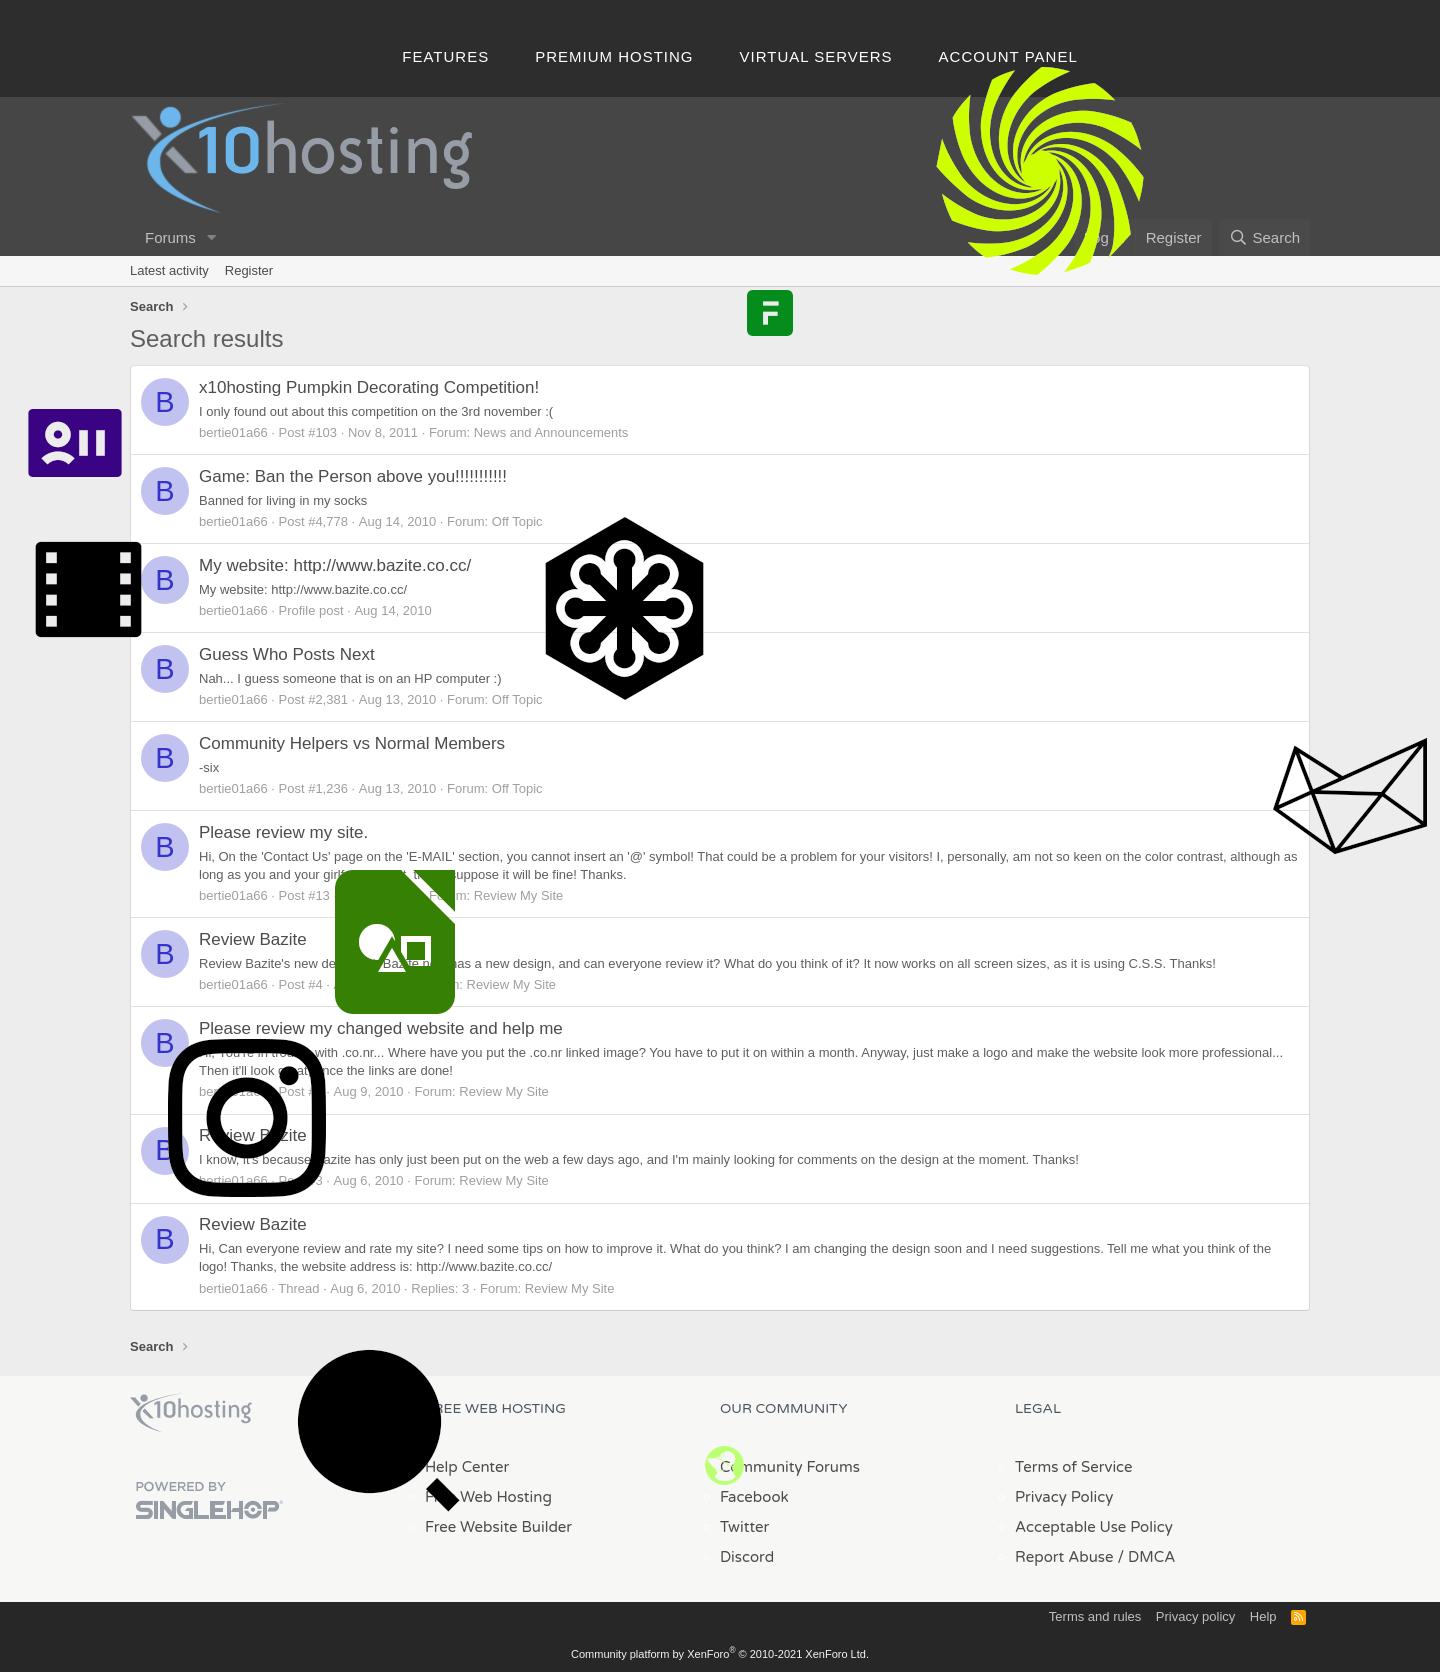 The height and width of the screenshot is (1672, 1440). What do you see at coordinates (770, 313) in the screenshot?
I see `frappe framework logo` at bounding box center [770, 313].